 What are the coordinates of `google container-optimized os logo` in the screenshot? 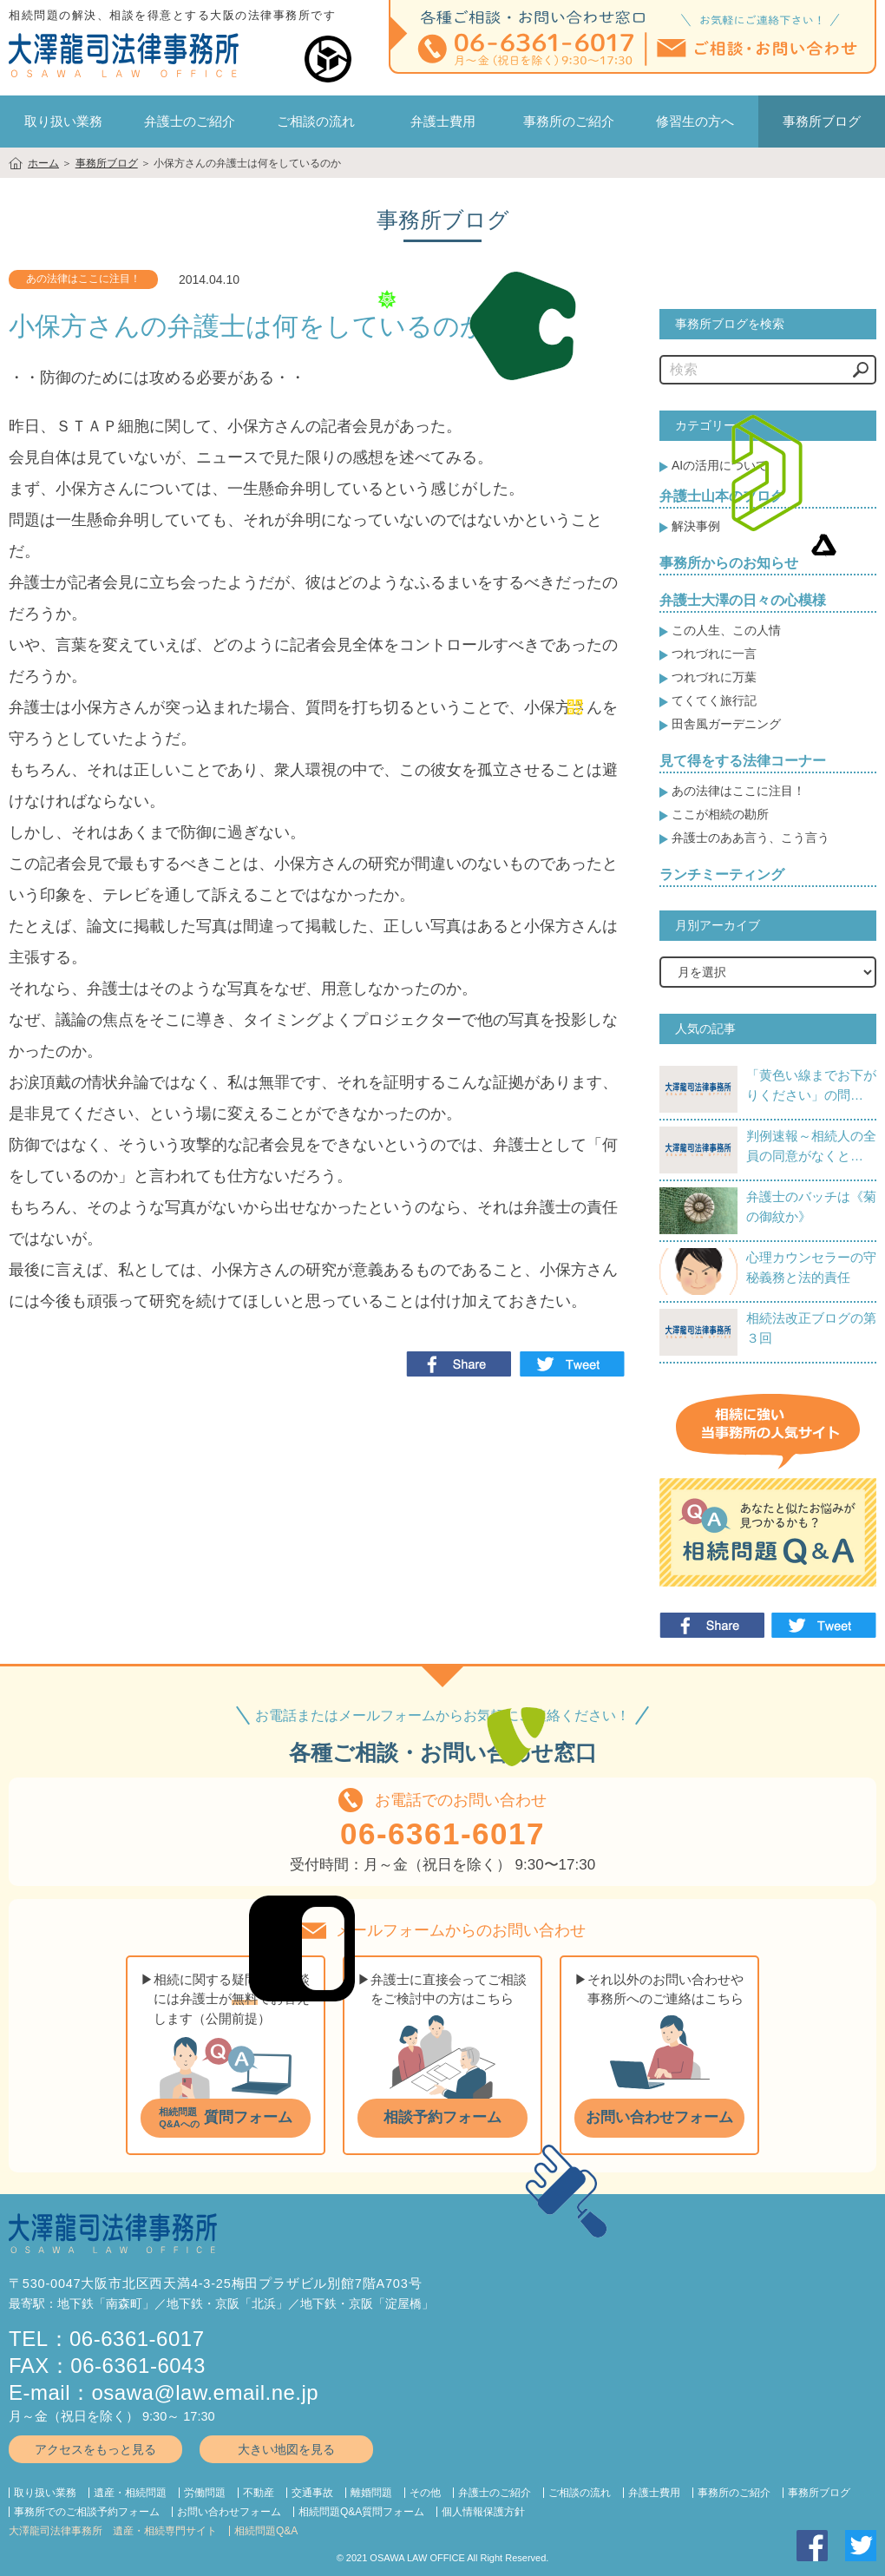 It's located at (328, 59).